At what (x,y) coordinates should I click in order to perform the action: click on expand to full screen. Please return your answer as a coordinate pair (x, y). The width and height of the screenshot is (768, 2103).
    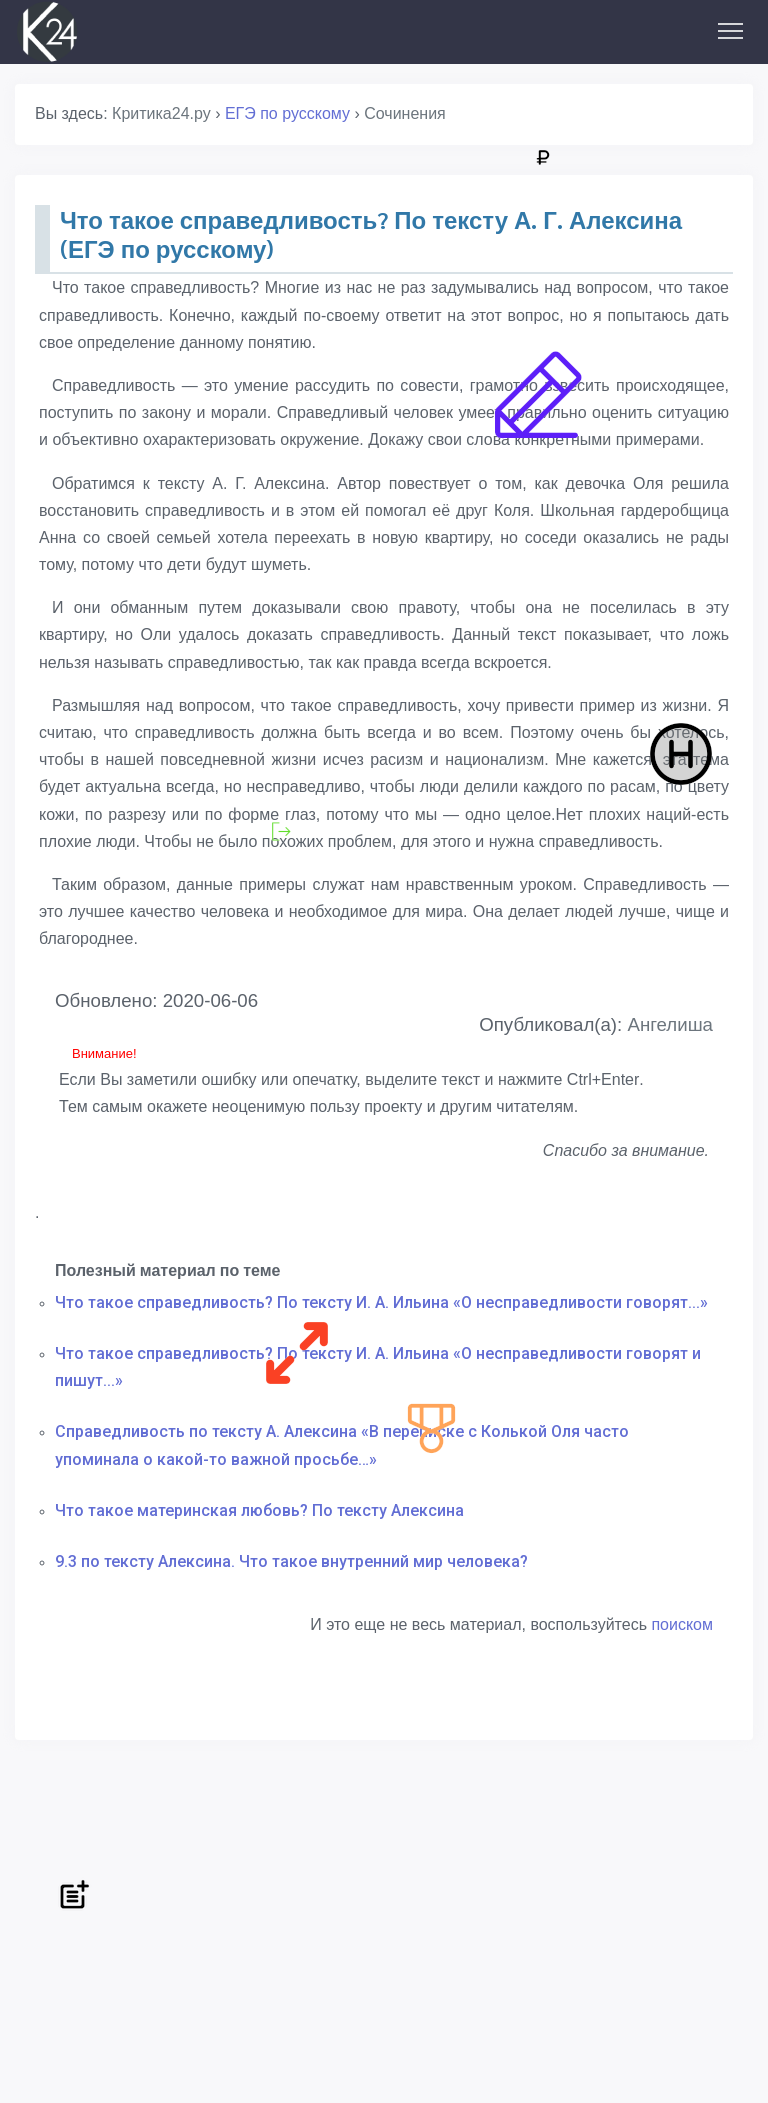
    Looking at the image, I should click on (297, 1353).